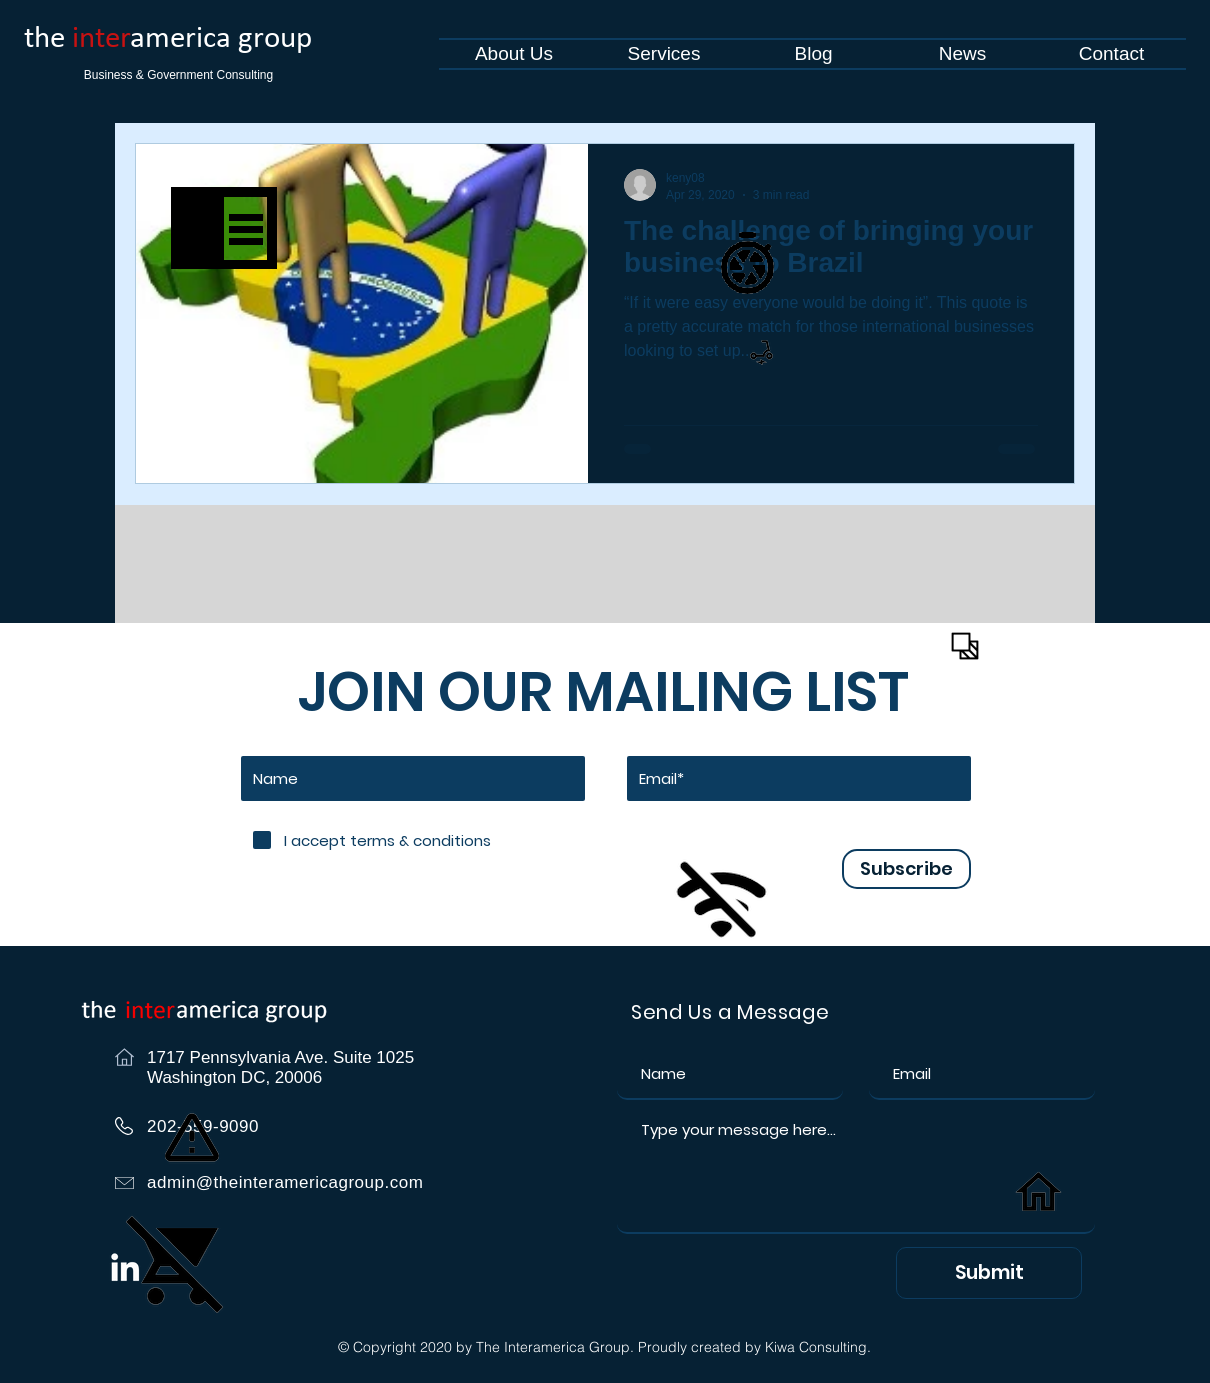 The height and width of the screenshot is (1383, 1210). Describe the element at coordinates (177, 1262) in the screenshot. I see `remove item from shopping cart` at that location.